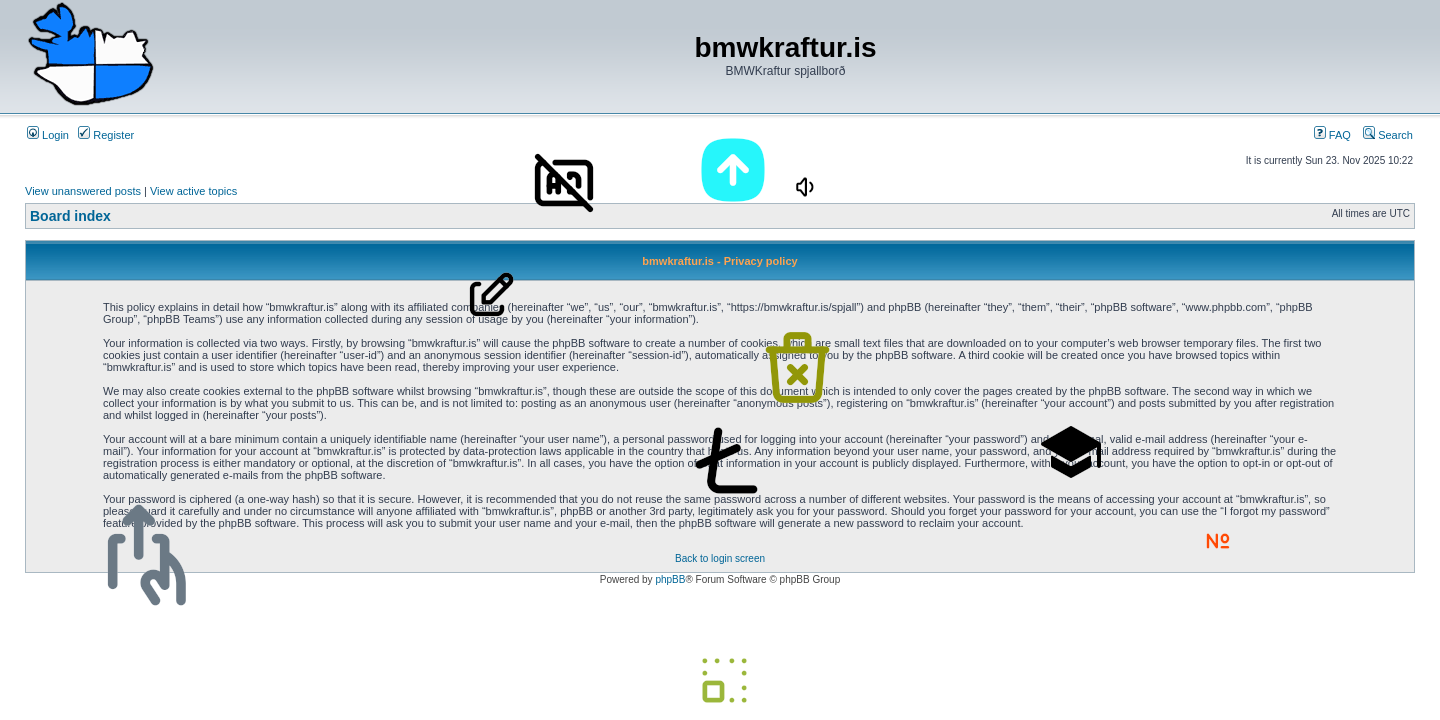  I want to click on access education or learning features, so click(1071, 452).